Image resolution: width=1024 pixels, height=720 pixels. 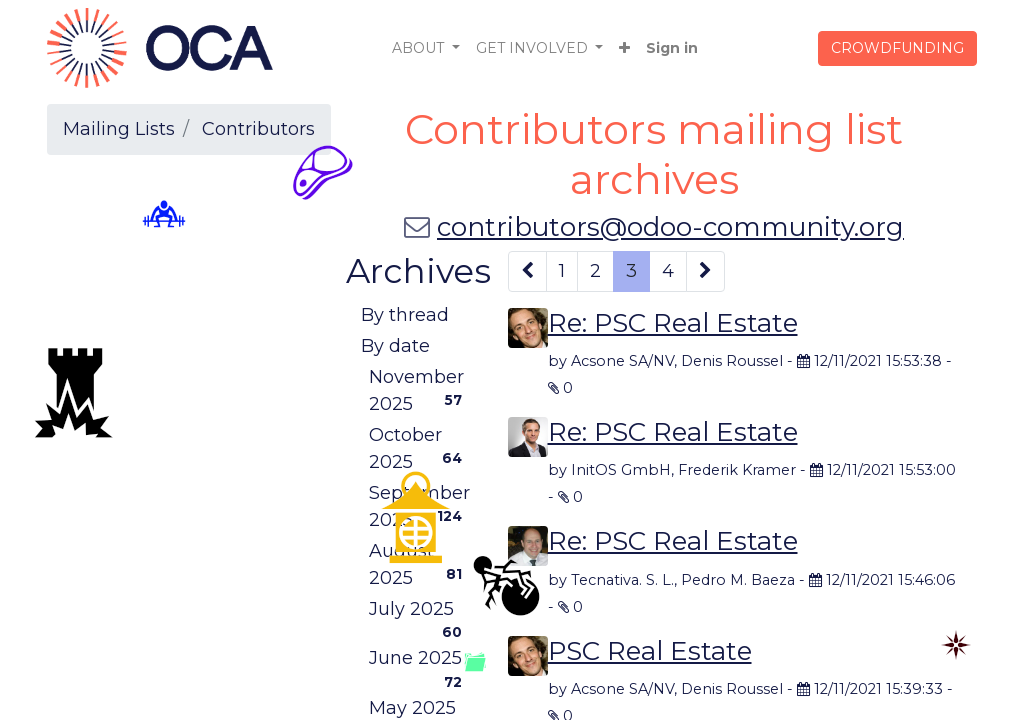 What do you see at coordinates (506, 585) in the screenshot?
I see `indicates electrical or energy-based attack` at bounding box center [506, 585].